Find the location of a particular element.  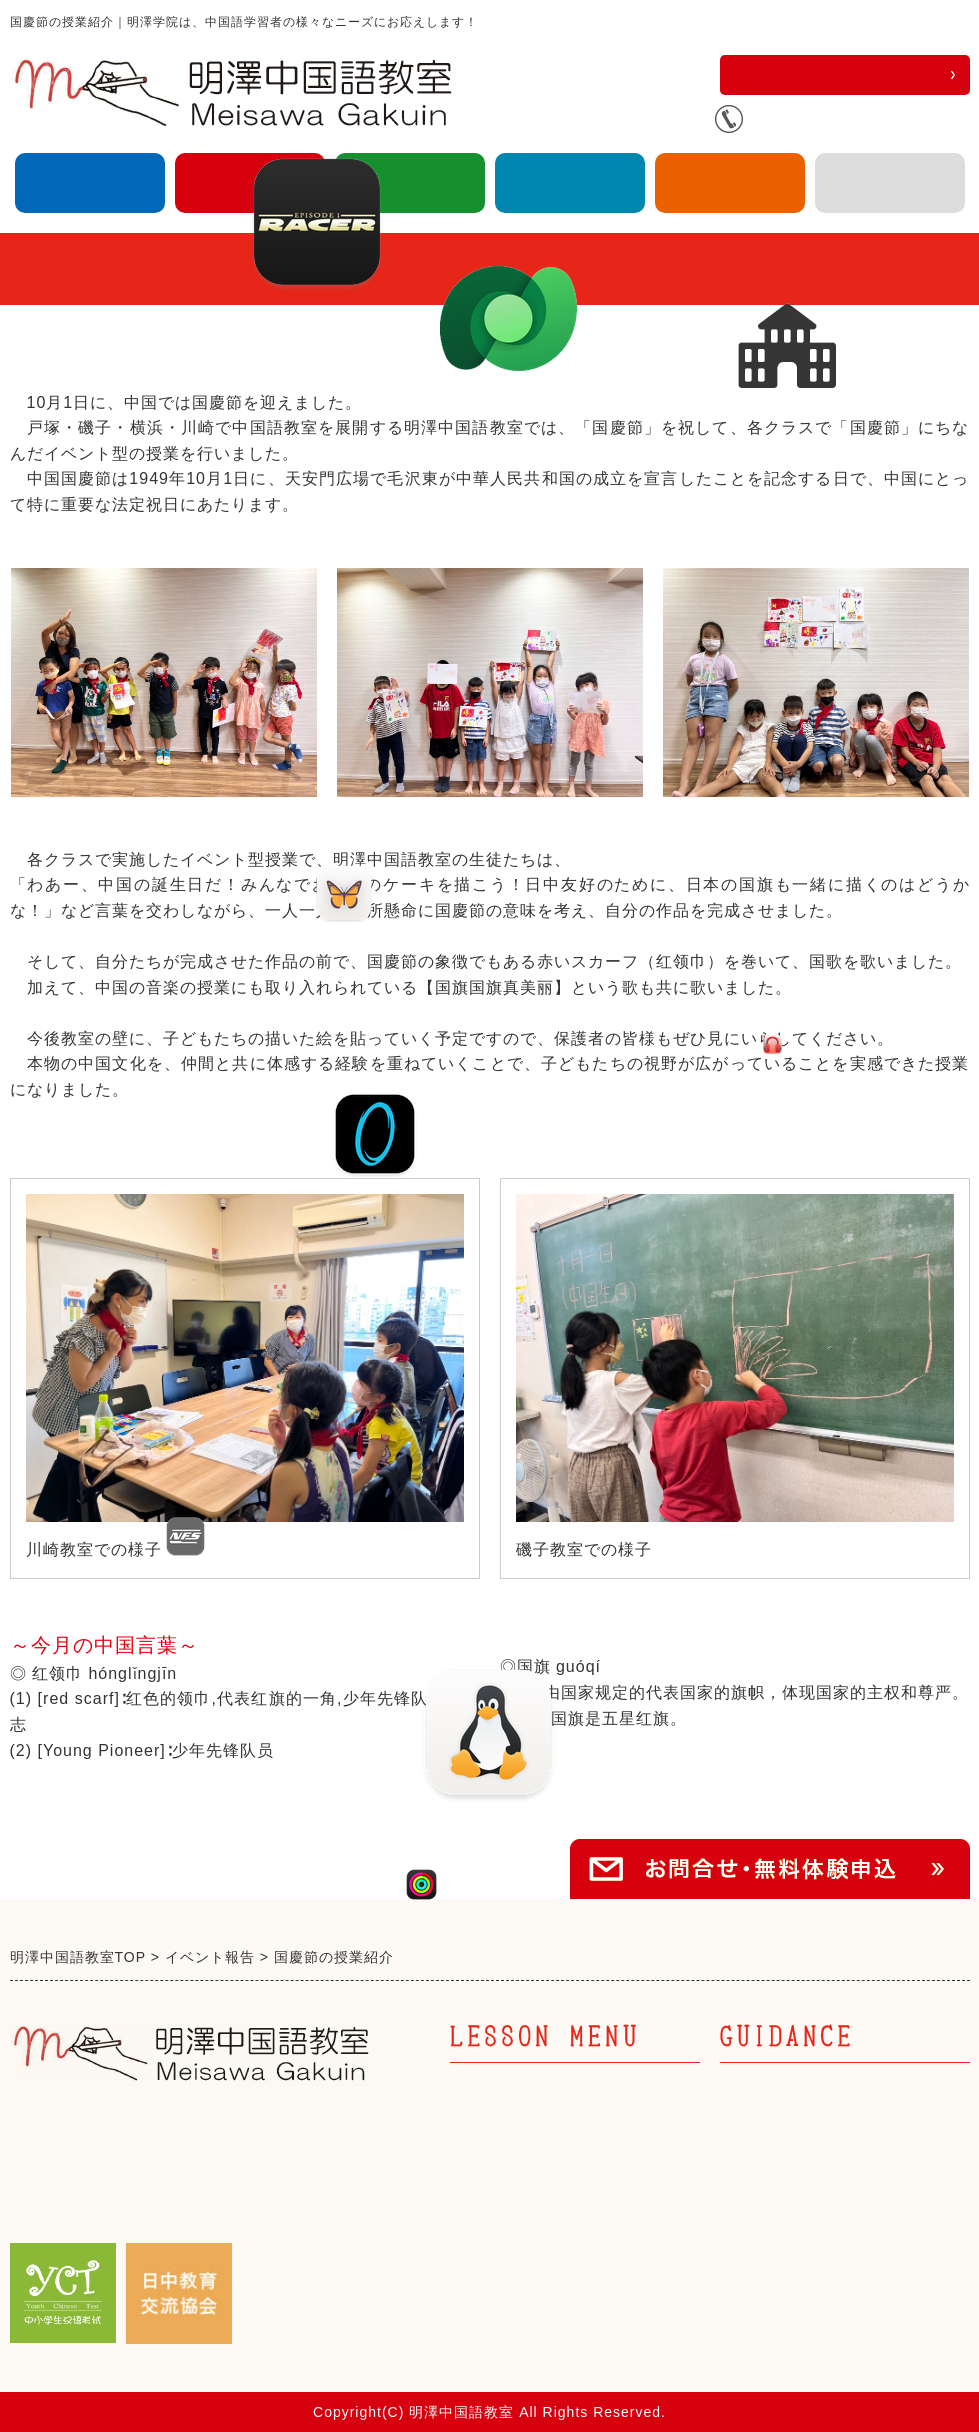

access educational apps and resources is located at coordinates (784, 349).